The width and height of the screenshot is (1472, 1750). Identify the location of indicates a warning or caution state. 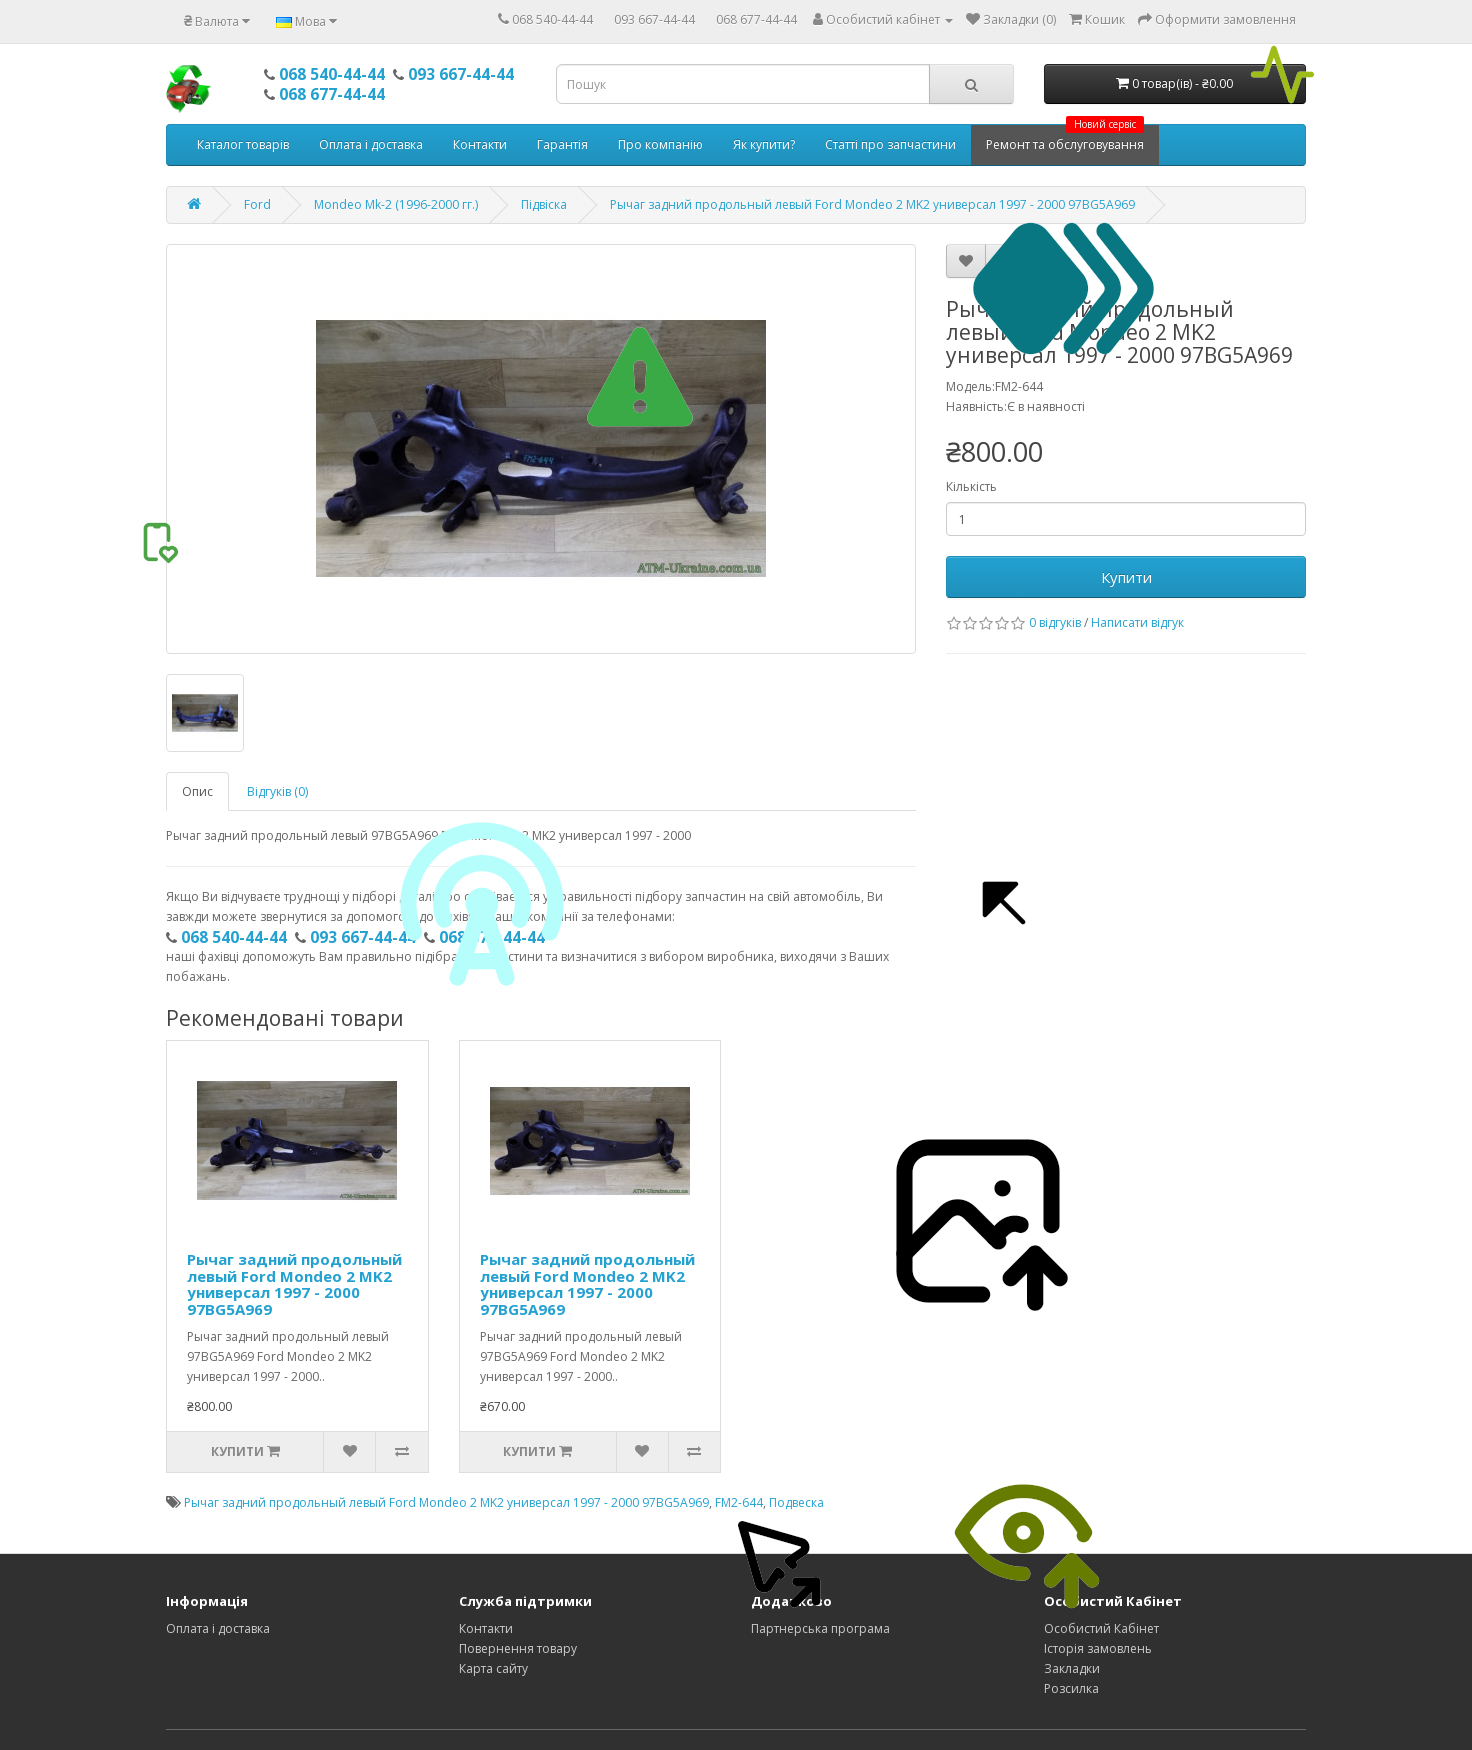
(640, 380).